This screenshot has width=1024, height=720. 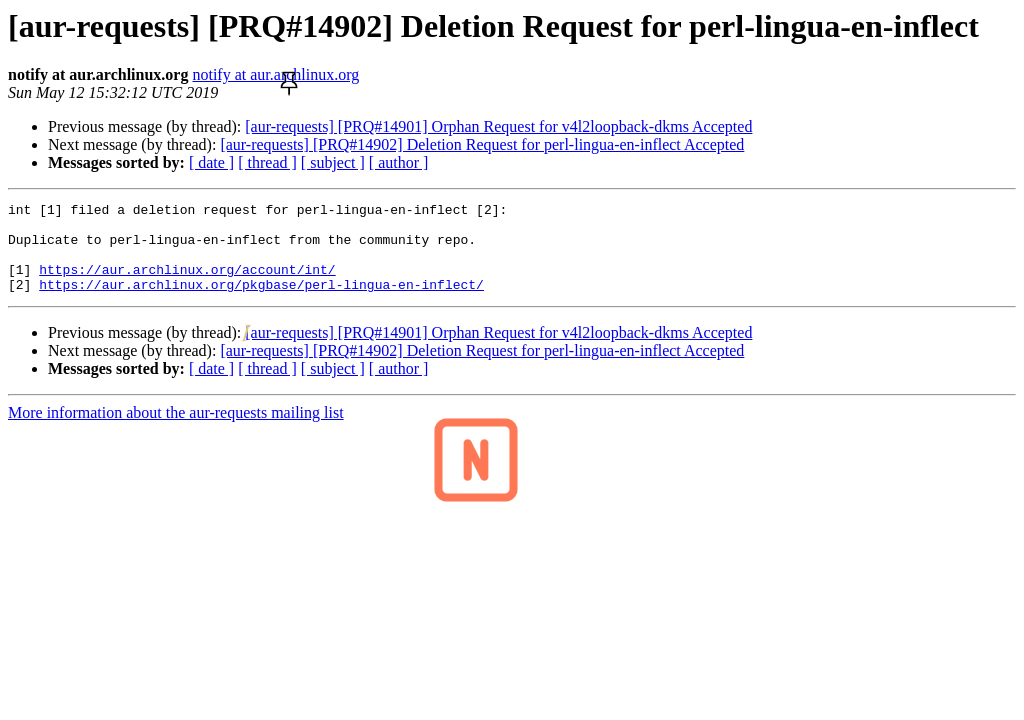 What do you see at coordinates (246, 333) in the screenshot?
I see `apply italic formatting to selected text` at bounding box center [246, 333].